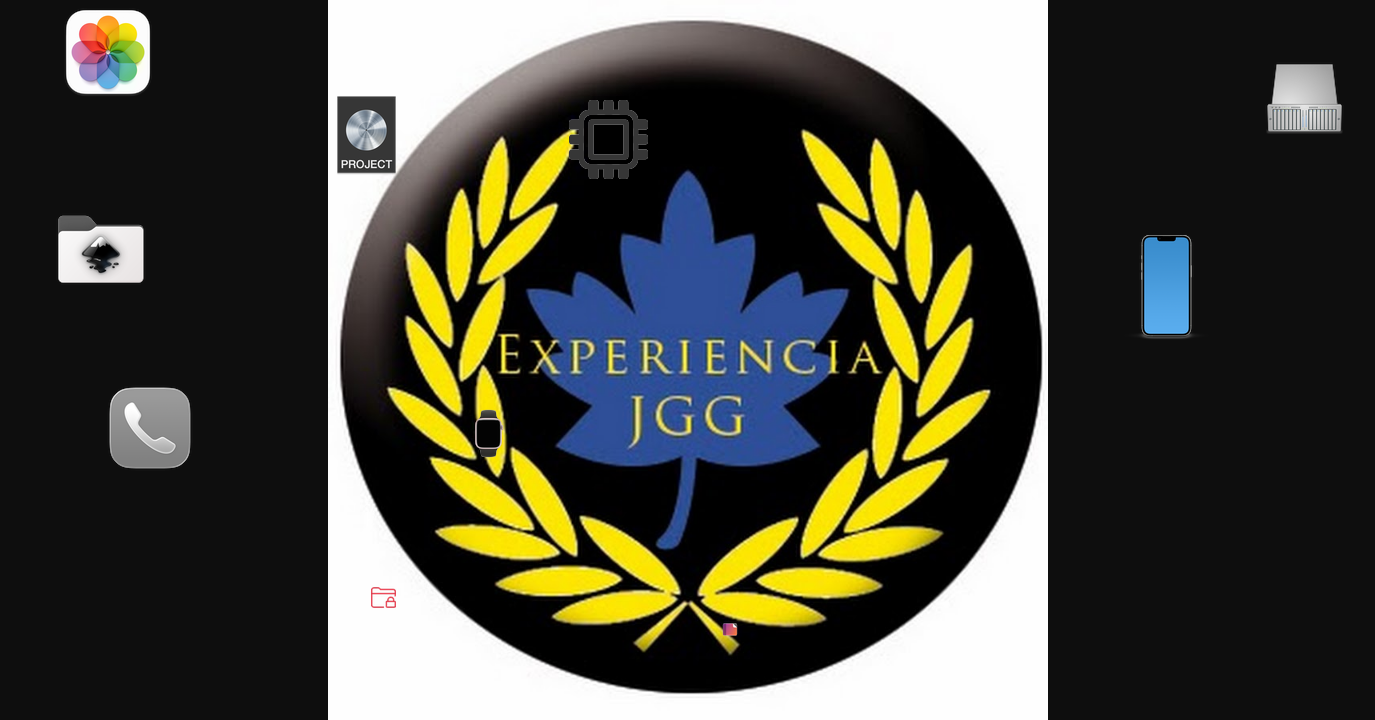 Image resolution: width=1375 pixels, height=720 pixels. What do you see at coordinates (488, 433) in the screenshot?
I see `apple watch series 9 device icon` at bounding box center [488, 433].